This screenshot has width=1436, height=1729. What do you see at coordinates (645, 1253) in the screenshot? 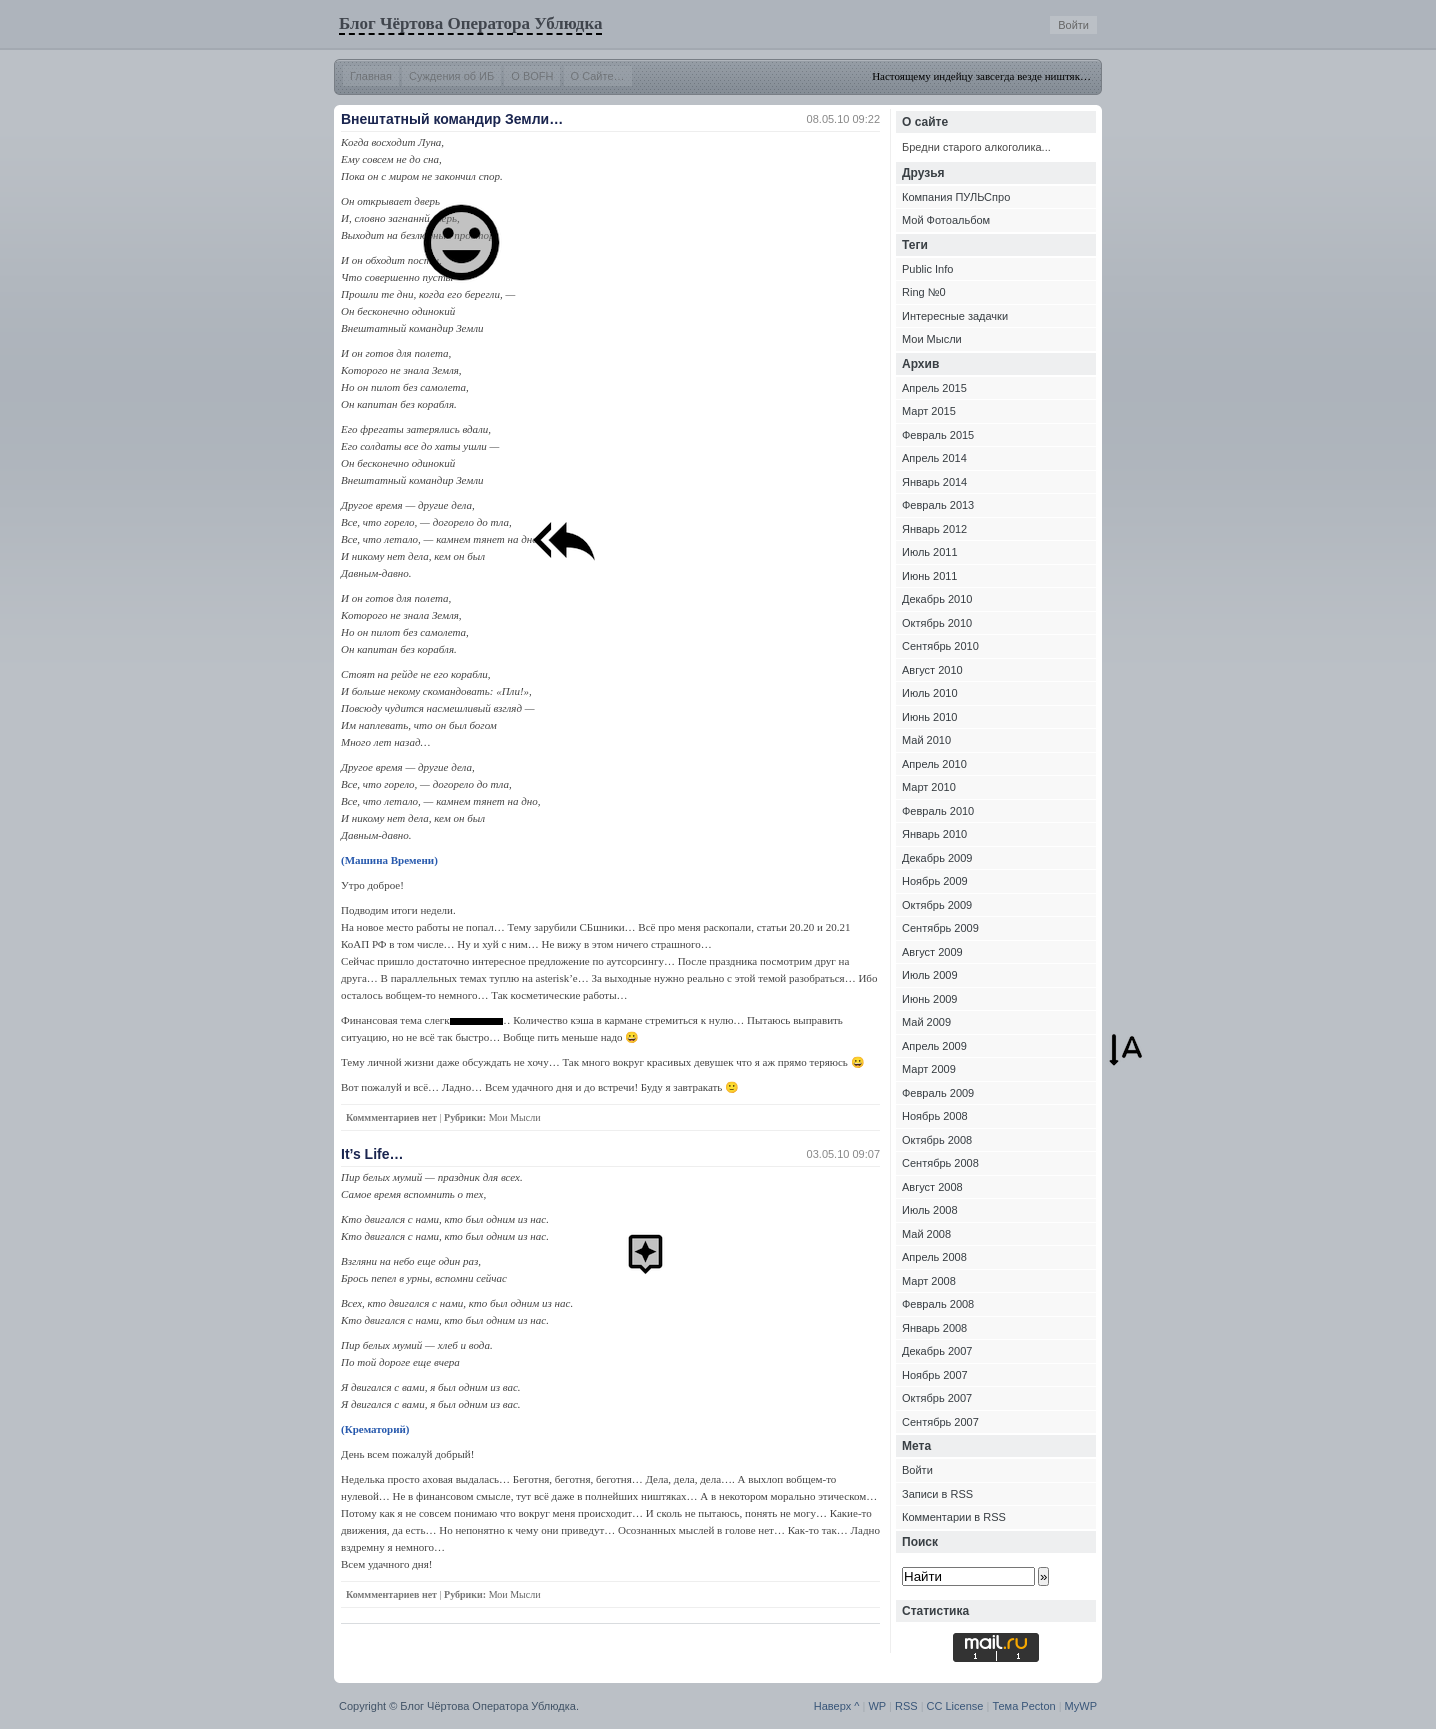
I see `access AI assistant or smart suggestions` at bounding box center [645, 1253].